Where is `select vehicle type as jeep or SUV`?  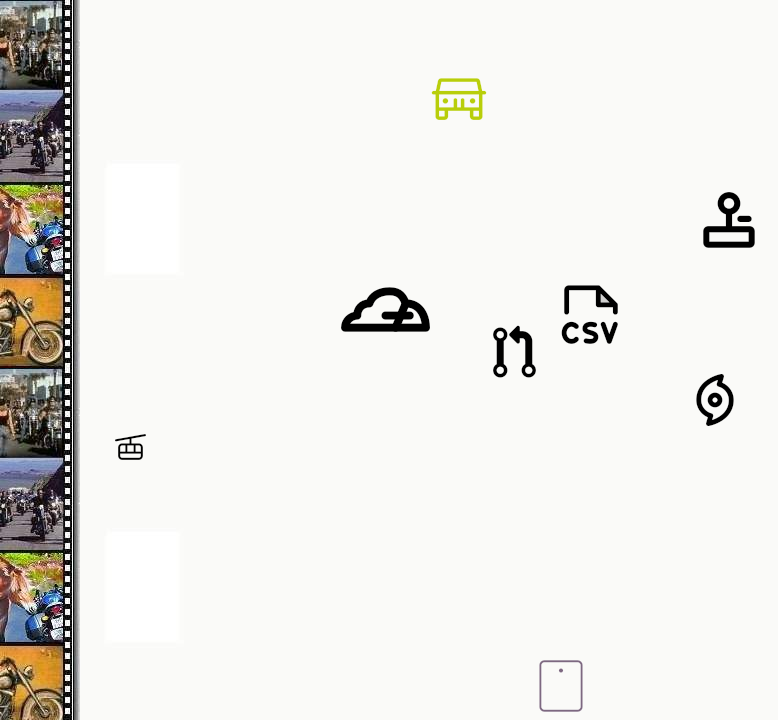
select vehicle type as jeep or SUV is located at coordinates (459, 100).